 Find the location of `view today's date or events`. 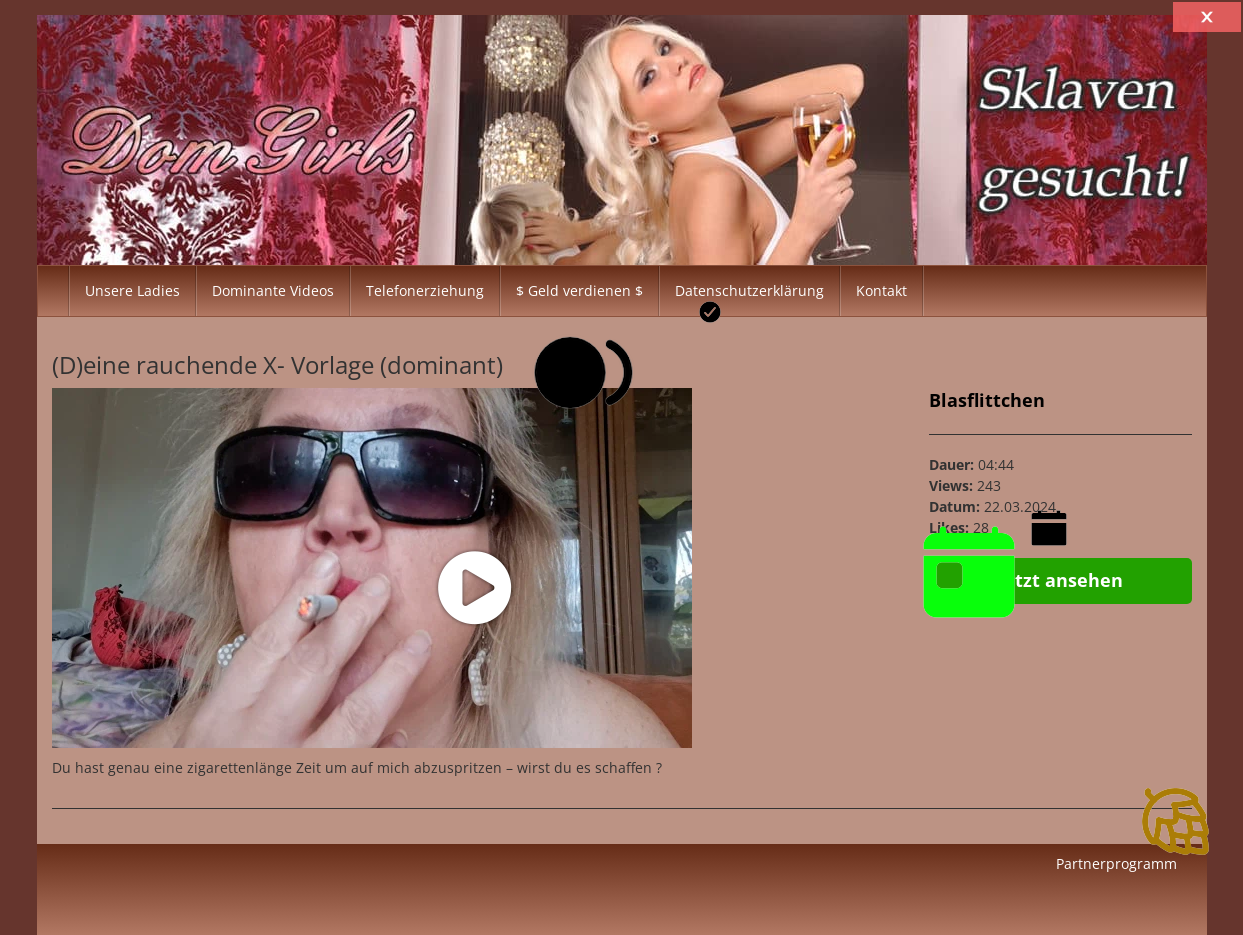

view today's date or events is located at coordinates (969, 572).